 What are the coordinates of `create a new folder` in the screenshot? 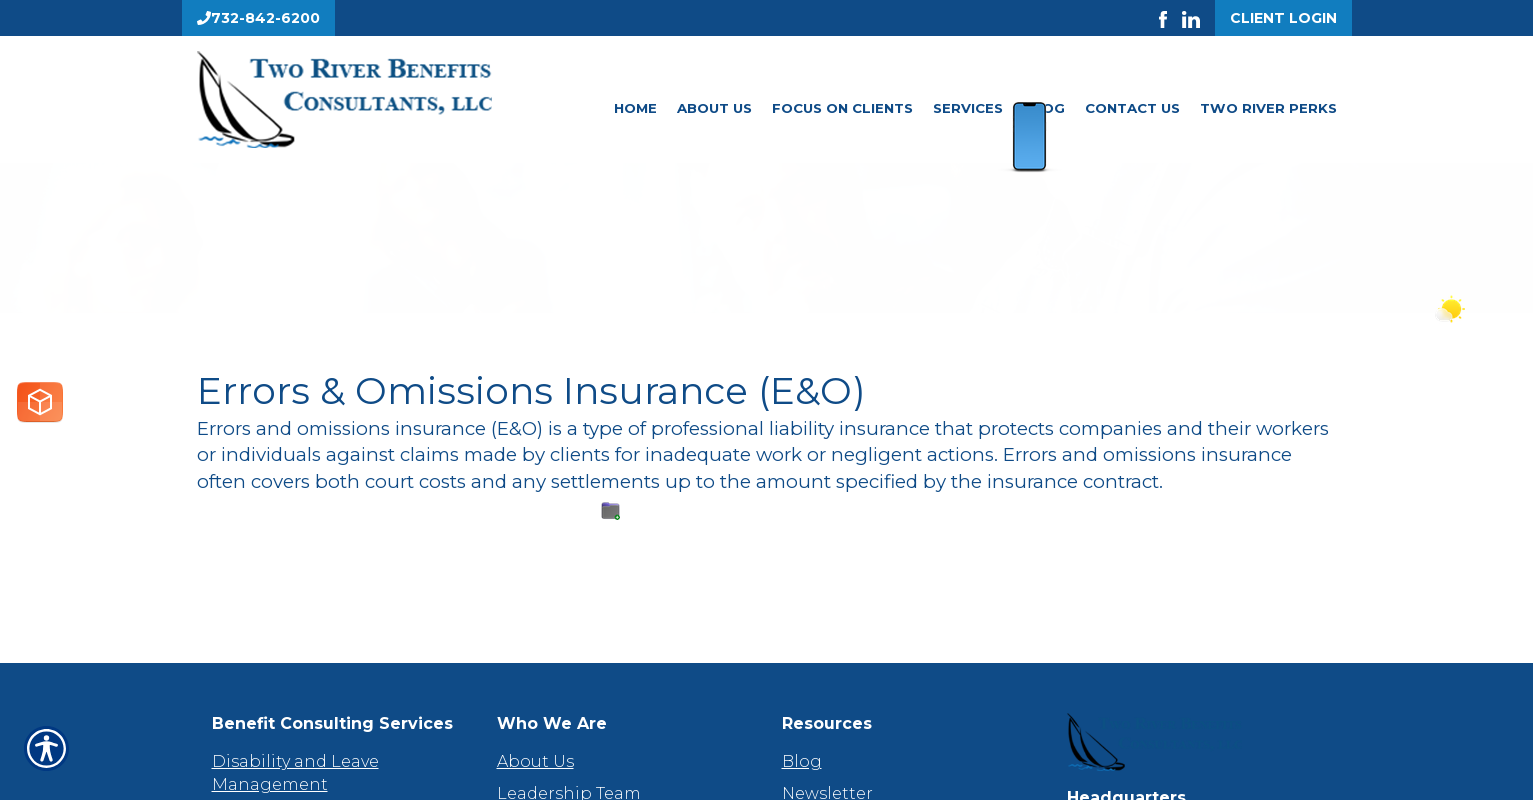 It's located at (610, 510).